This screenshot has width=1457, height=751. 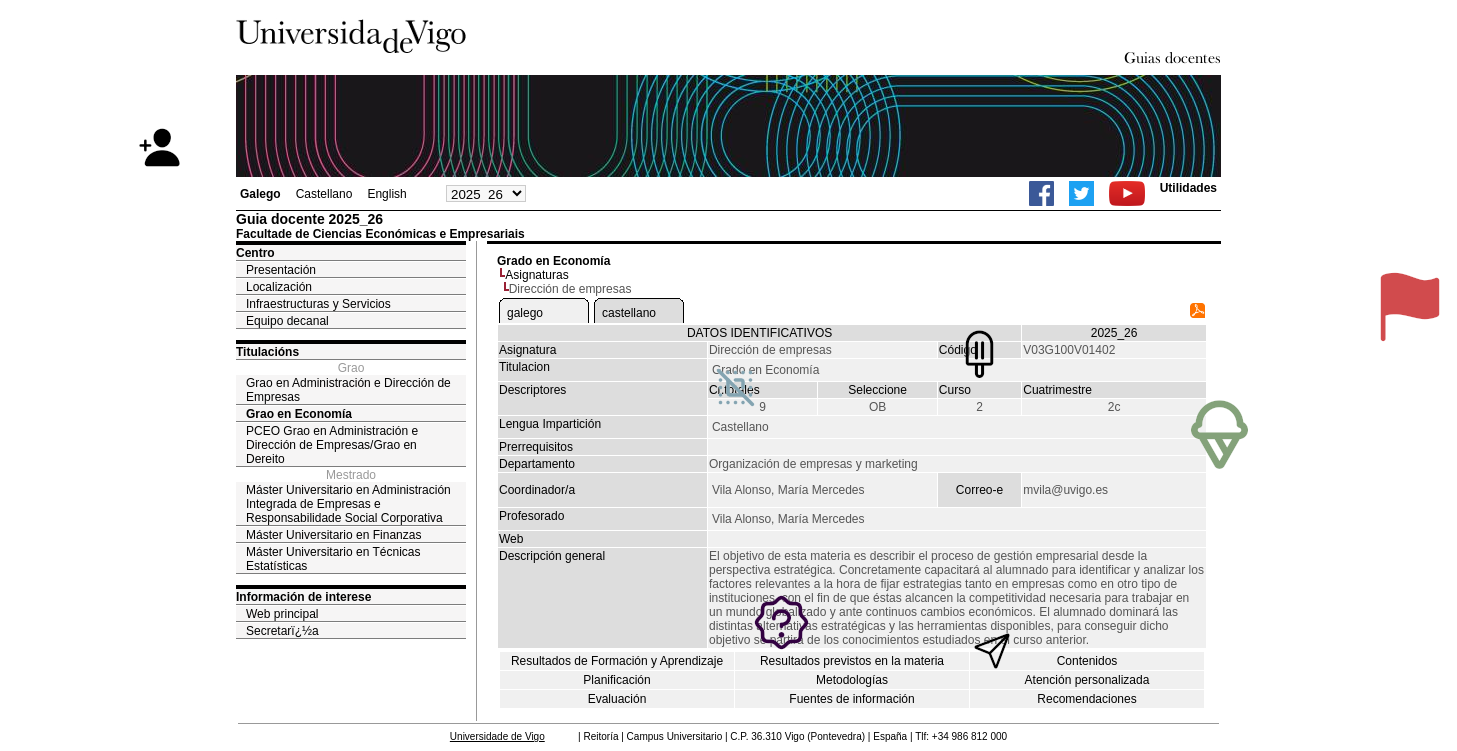 What do you see at coordinates (781, 622) in the screenshot?
I see `access help or FAQ section` at bounding box center [781, 622].